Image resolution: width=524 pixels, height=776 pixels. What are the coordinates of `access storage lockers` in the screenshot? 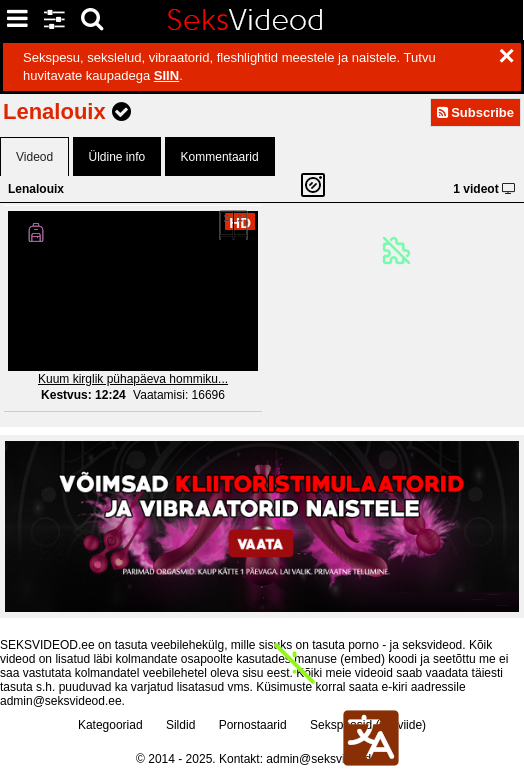 It's located at (233, 224).